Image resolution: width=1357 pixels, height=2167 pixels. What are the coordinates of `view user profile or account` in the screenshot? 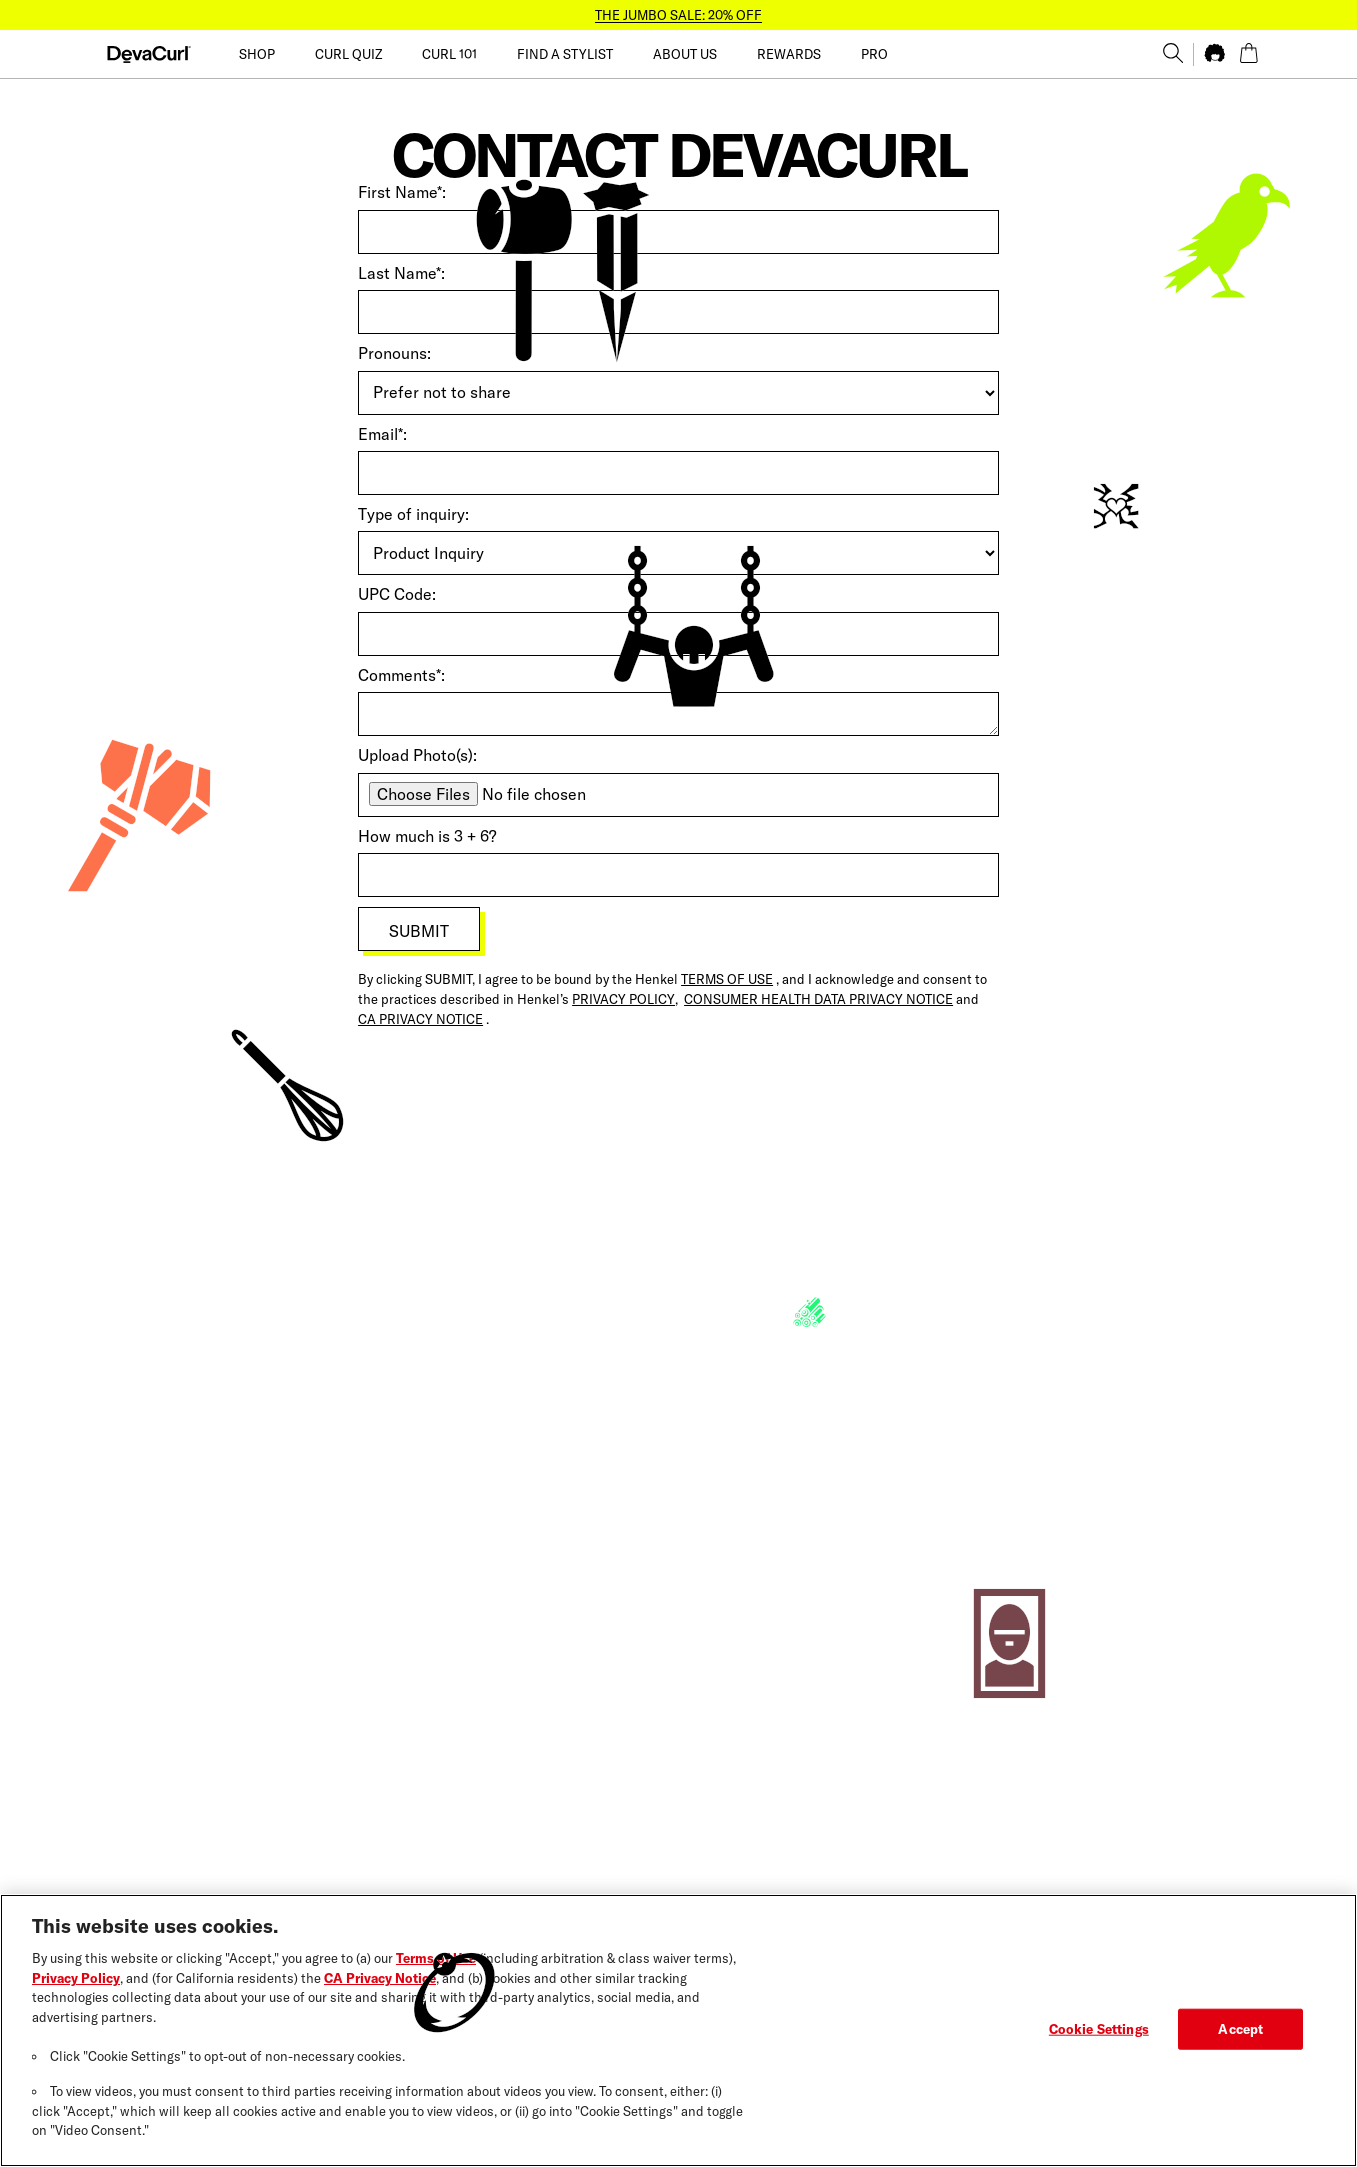 It's located at (1009, 1643).